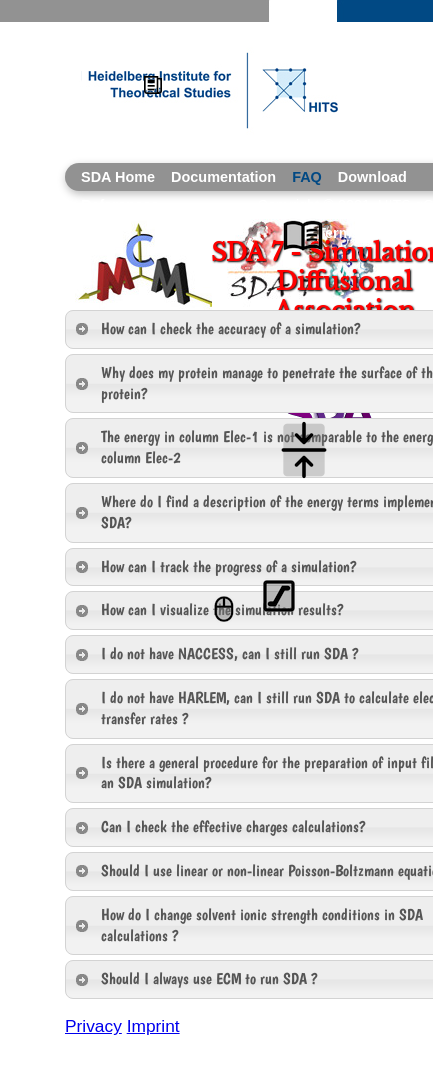 Image resolution: width=433 pixels, height=1076 pixels. Describe the element at coordinates (304, 450) in the screenshot. I see `collapse content vertically` at that location.